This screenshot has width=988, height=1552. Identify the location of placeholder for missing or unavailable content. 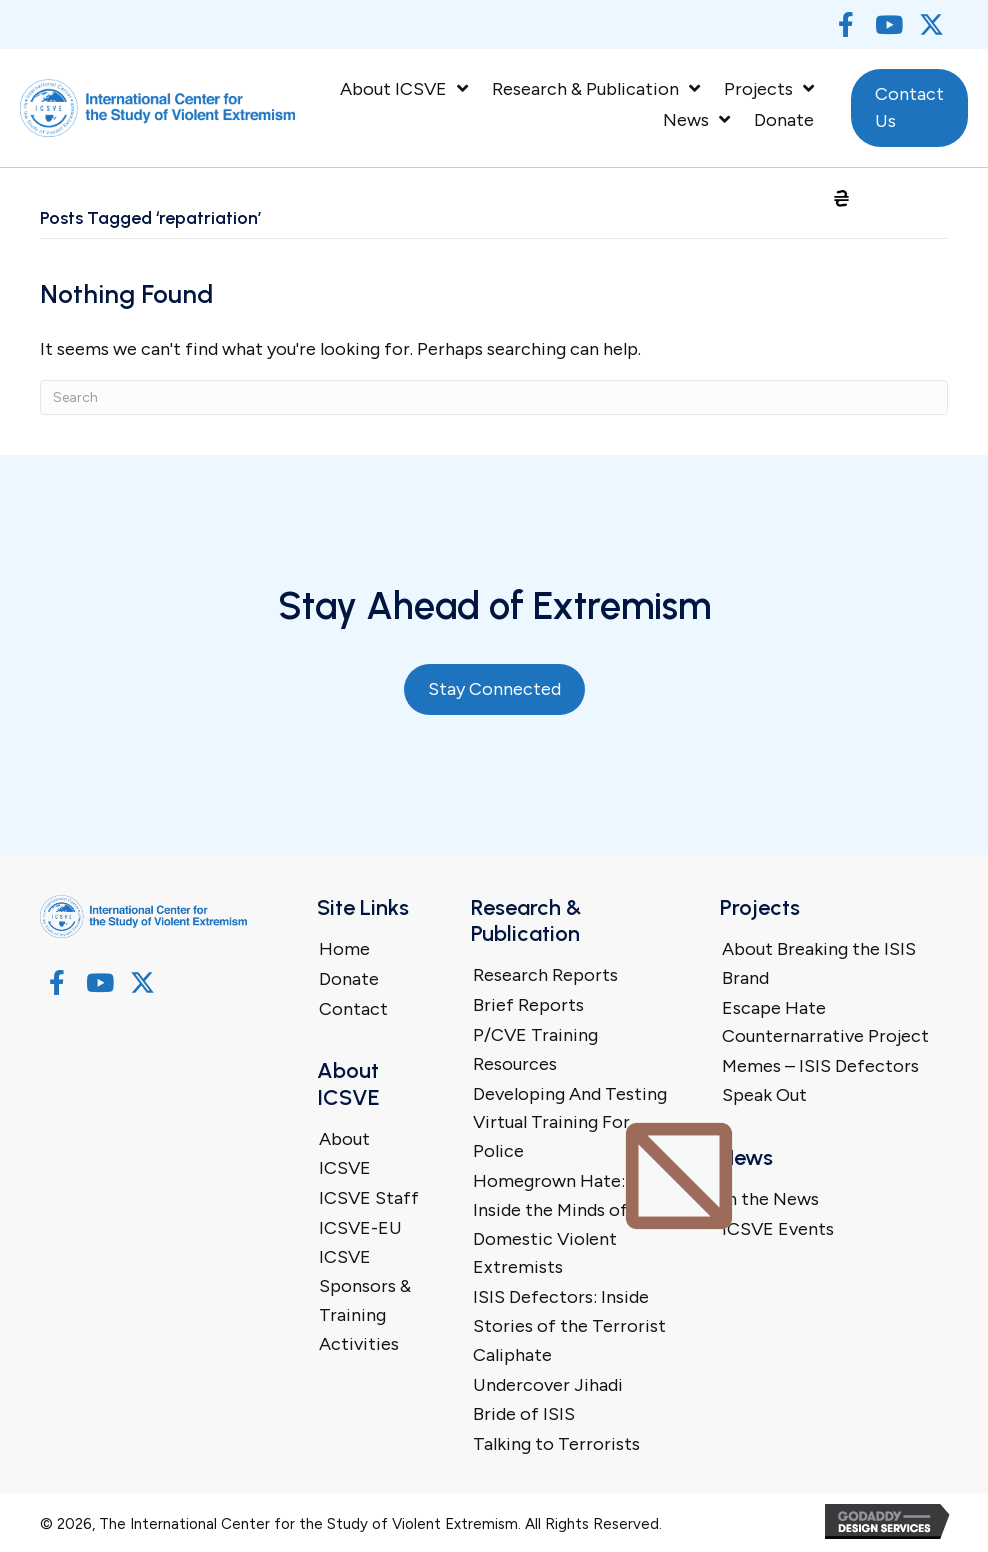
(679, 1176).